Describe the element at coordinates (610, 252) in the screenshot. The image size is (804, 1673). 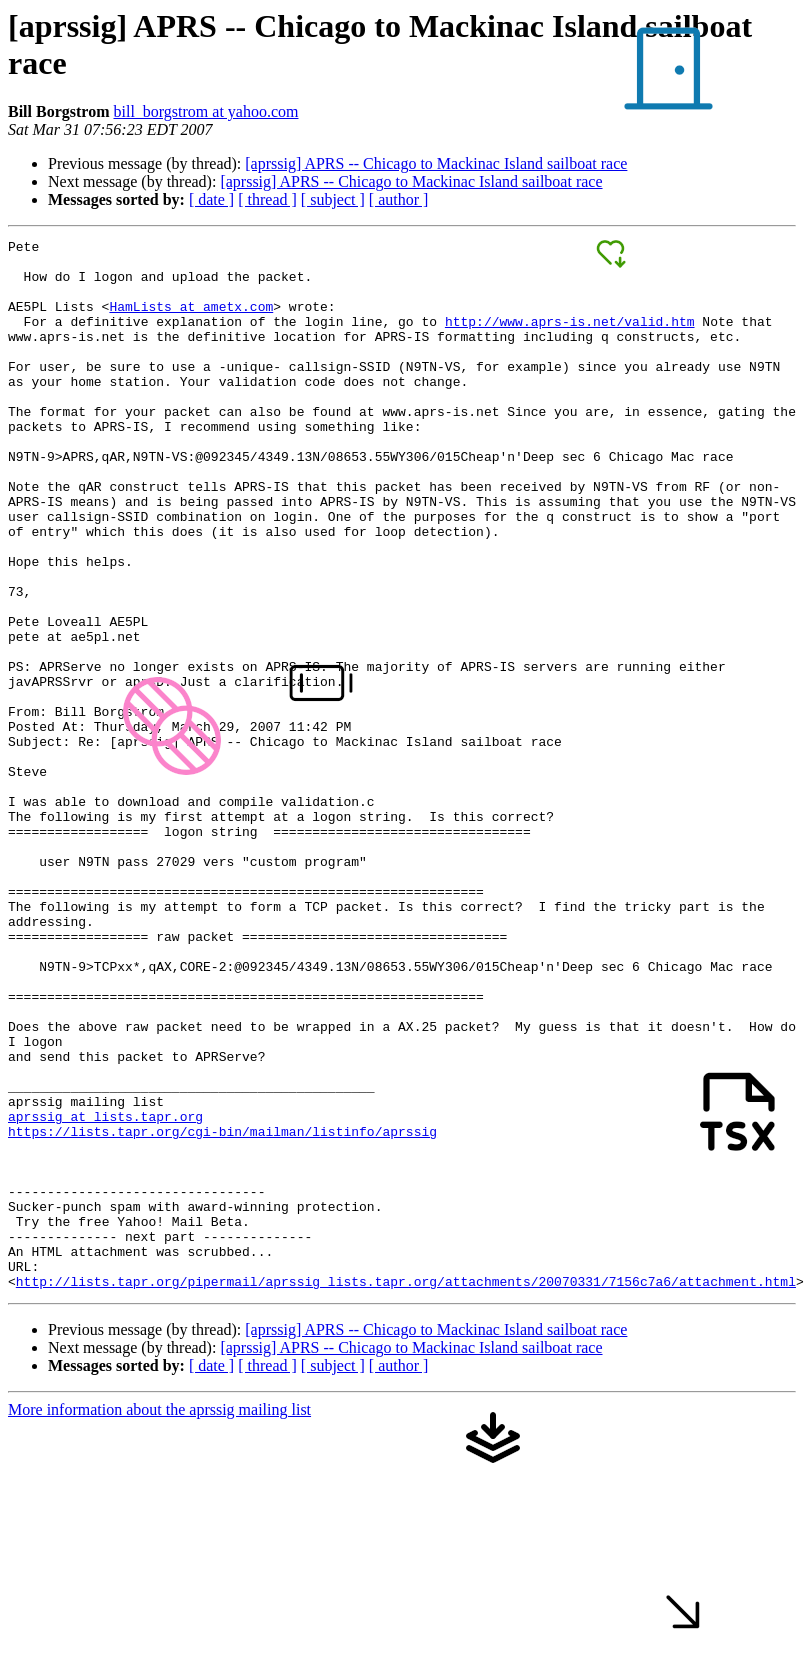
I see `download liked or favorited content` at that location.